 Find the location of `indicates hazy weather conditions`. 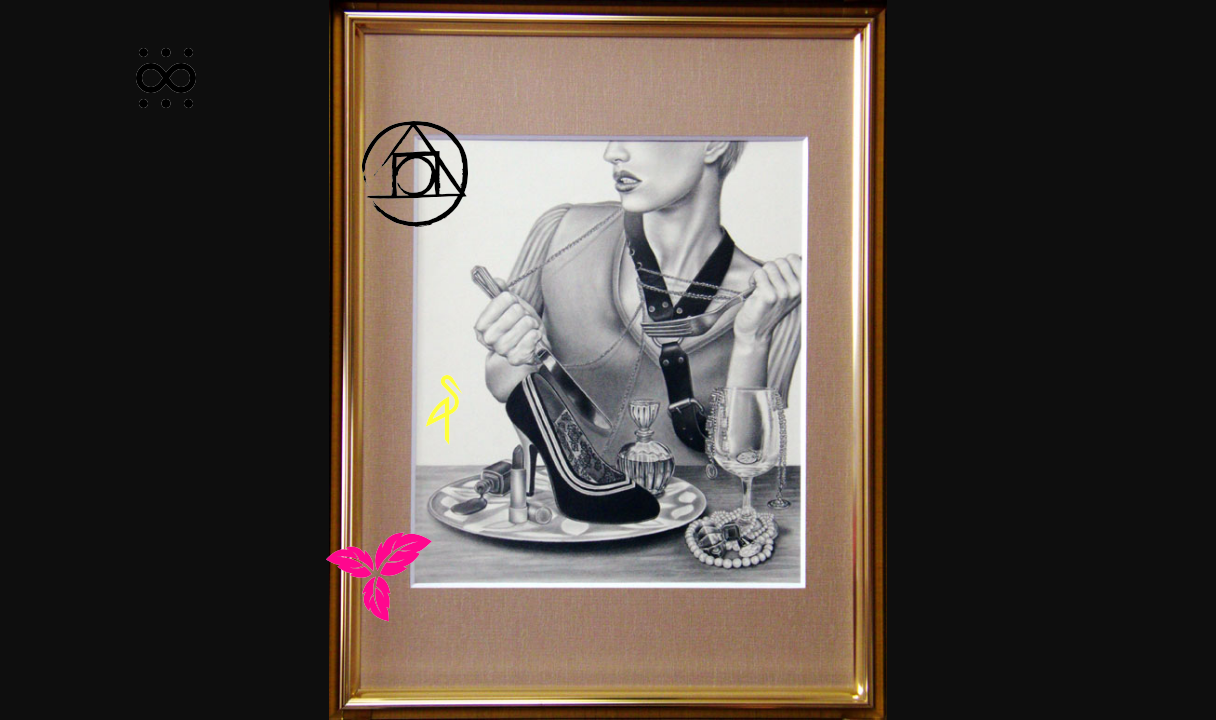

indicates hazy weather conditions is located at coordinates (166, 78).